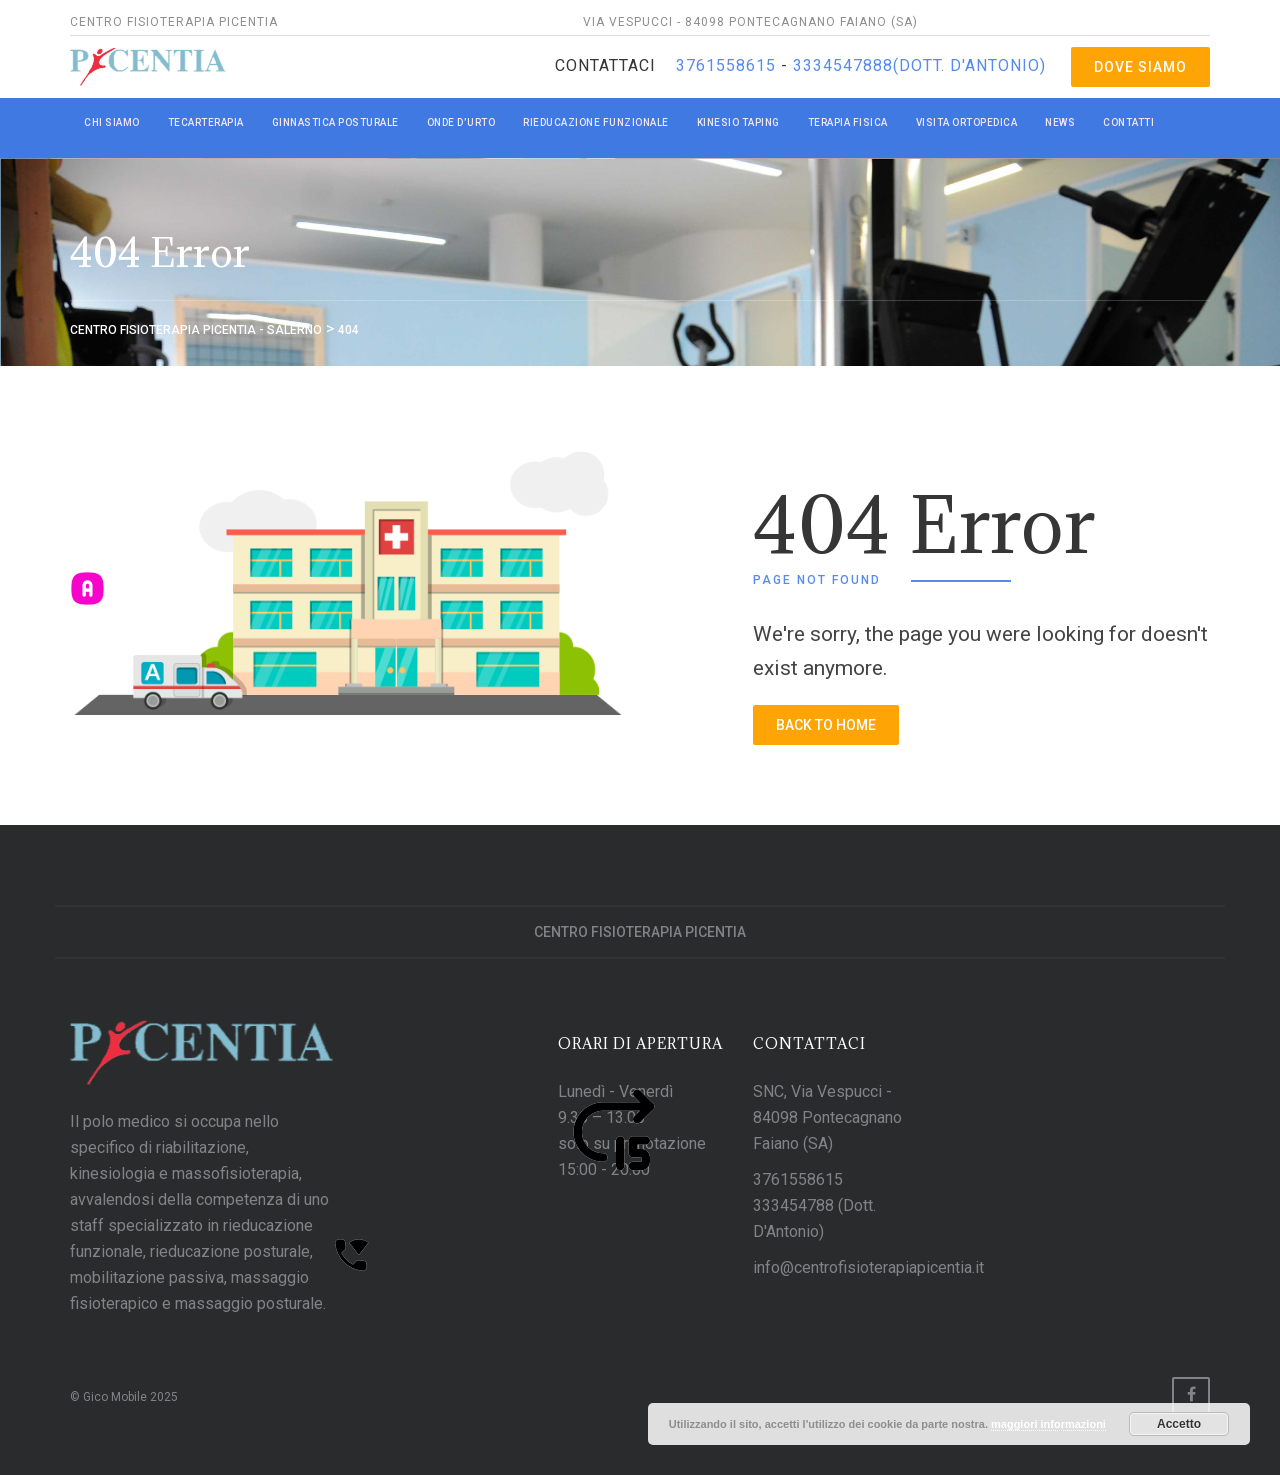  What do you see at coordinates (351, 1255) in the screenshot?
I see `enable wifi calling feature` at bounding box center [351, 1255].